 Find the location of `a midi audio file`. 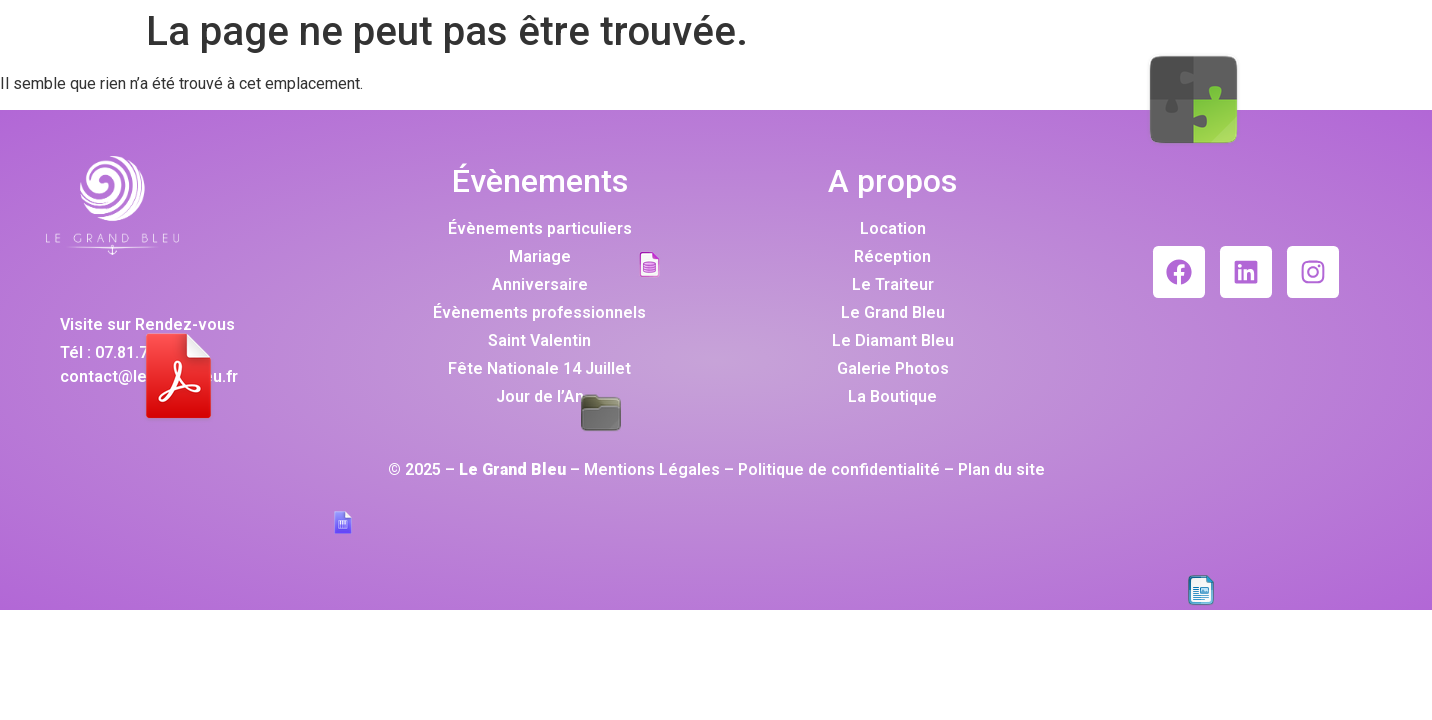

a midi audio file is located at coordinates (343, 523).